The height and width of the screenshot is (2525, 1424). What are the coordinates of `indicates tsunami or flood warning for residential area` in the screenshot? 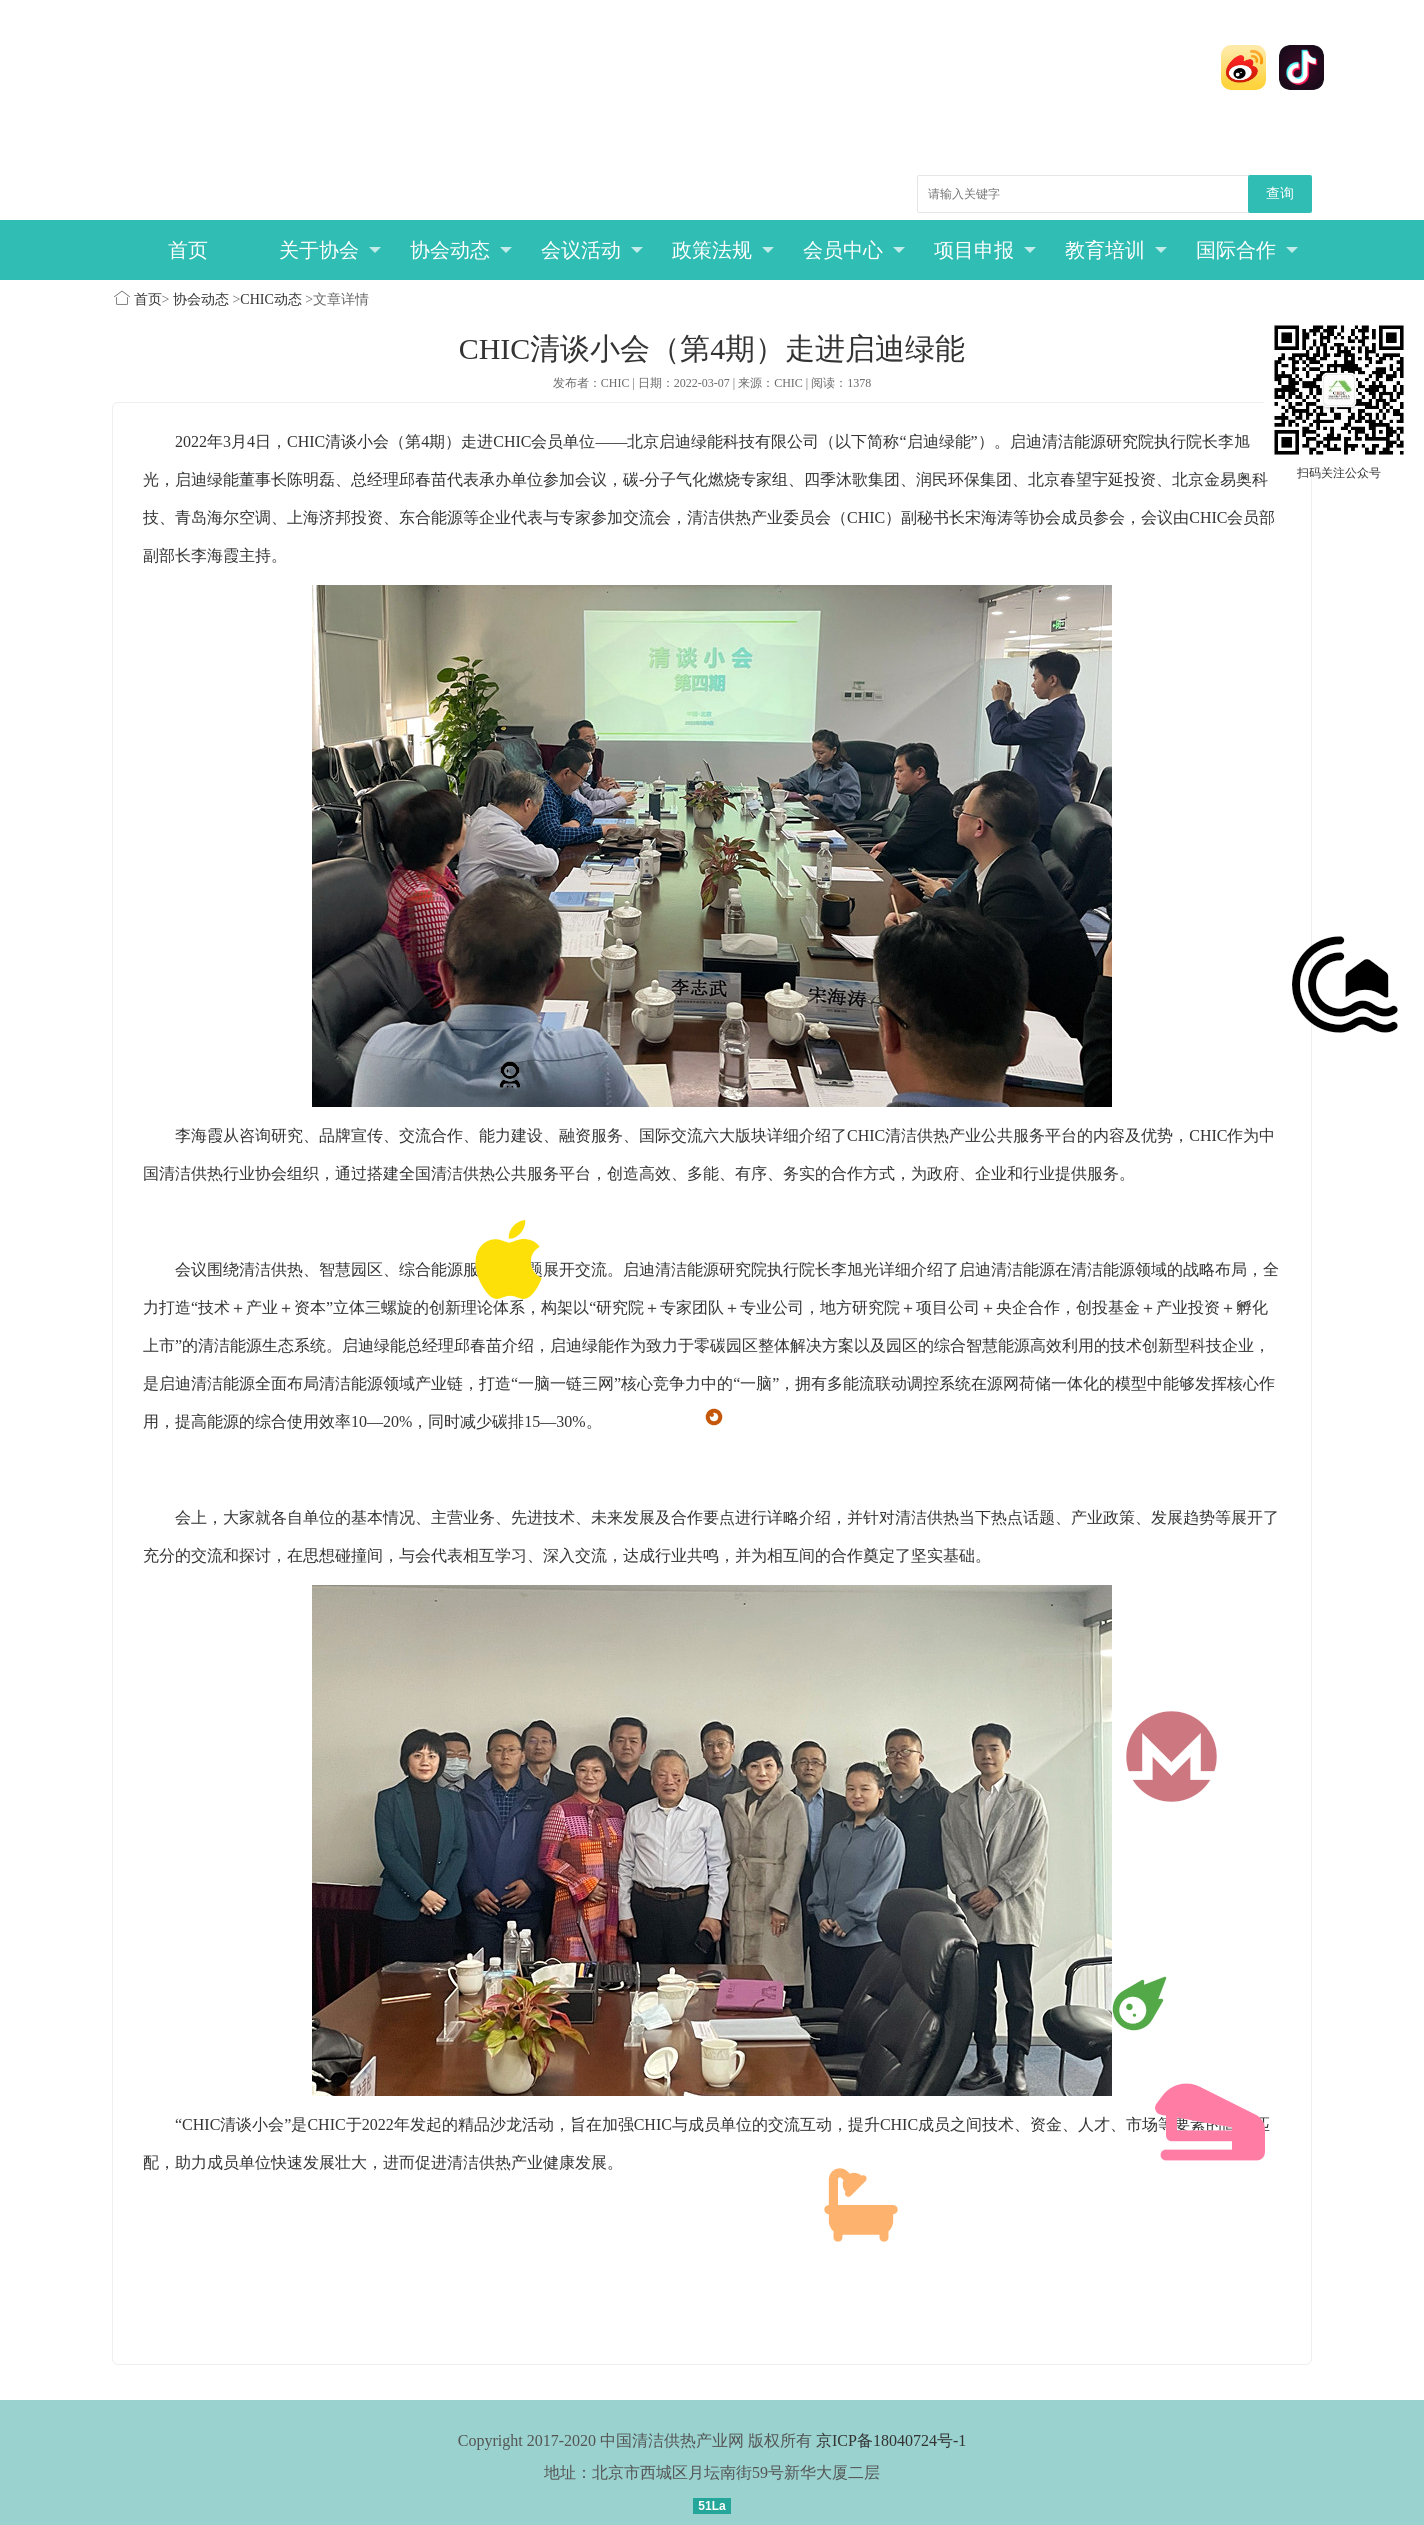 It's located at (1345, 984).